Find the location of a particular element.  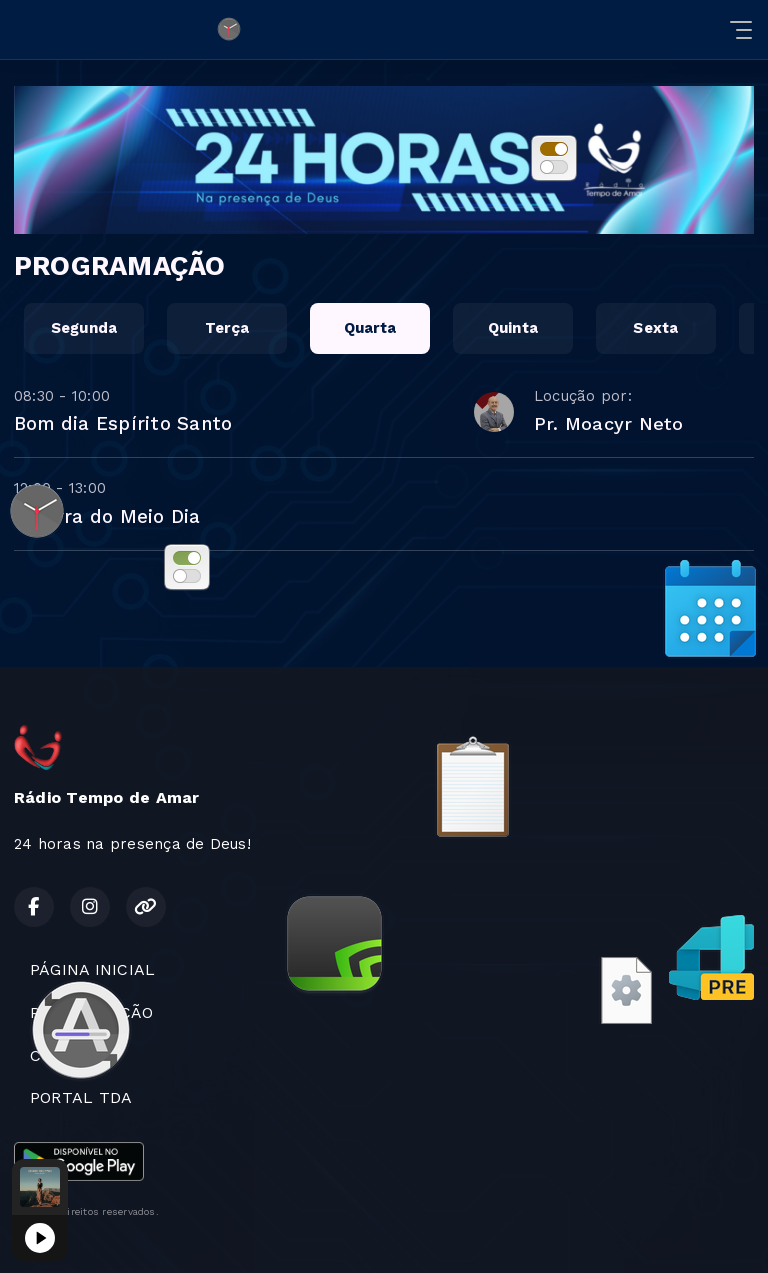

check for available software updates is located at coordinates (81, 1030).